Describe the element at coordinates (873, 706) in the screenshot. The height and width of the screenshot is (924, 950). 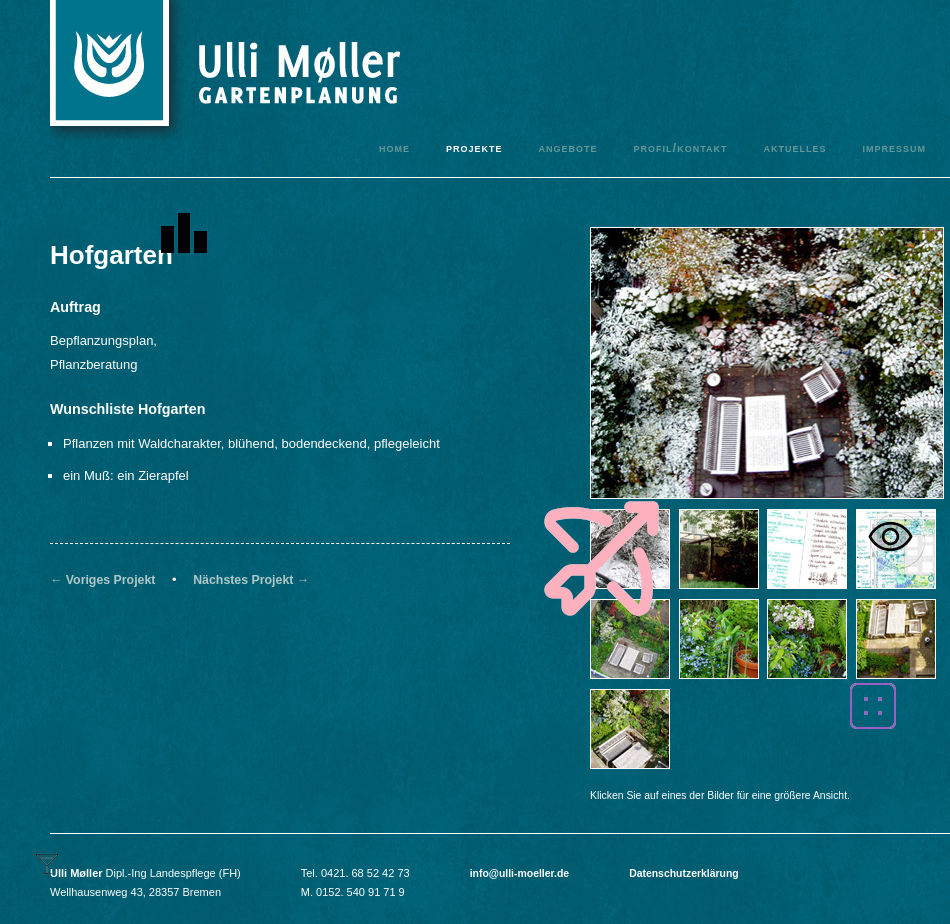
I see `randomize or shuffle content` at that location.